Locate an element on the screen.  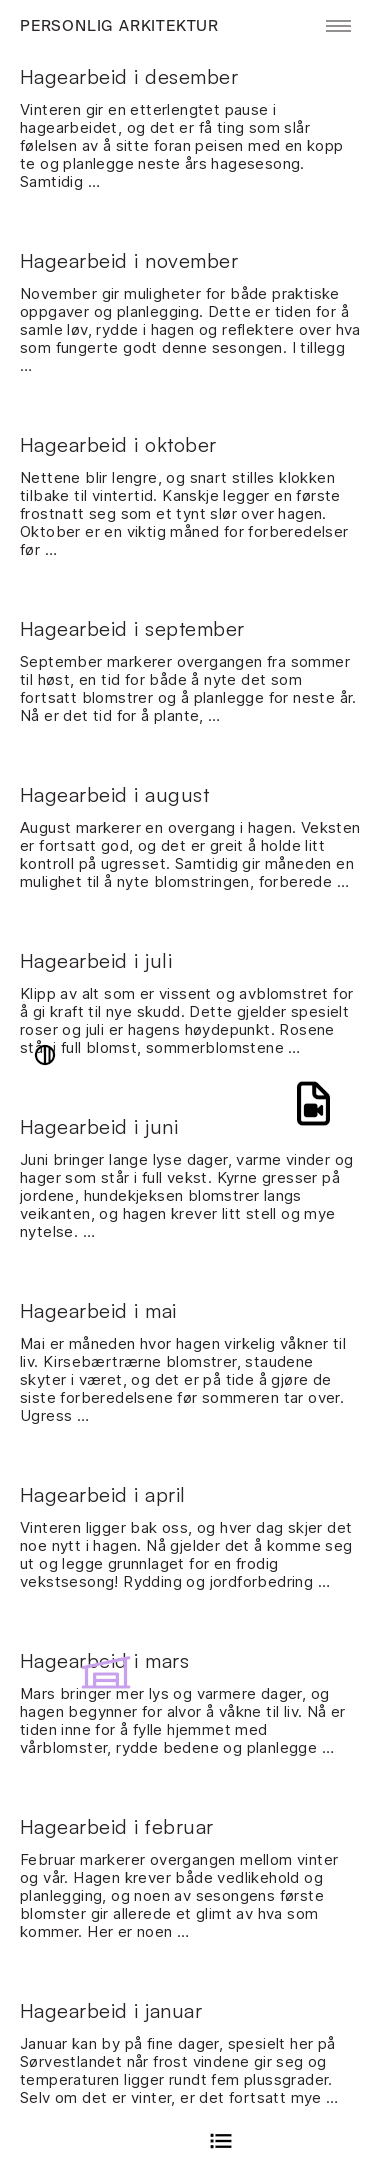
view video file is located at coordinates (313, 1103).